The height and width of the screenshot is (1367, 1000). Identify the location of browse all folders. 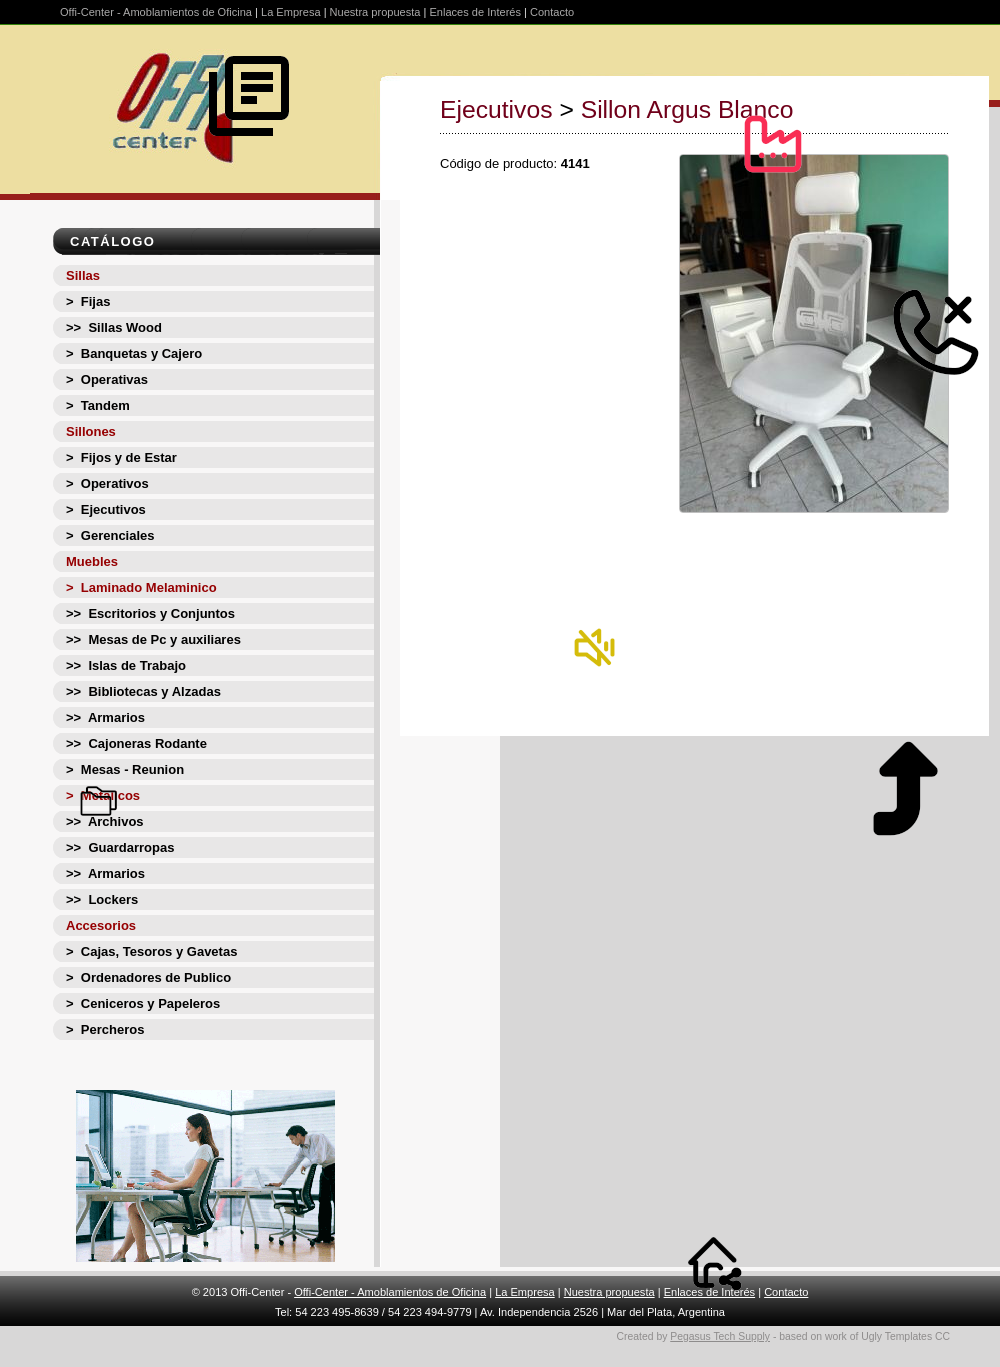
(98, 801).